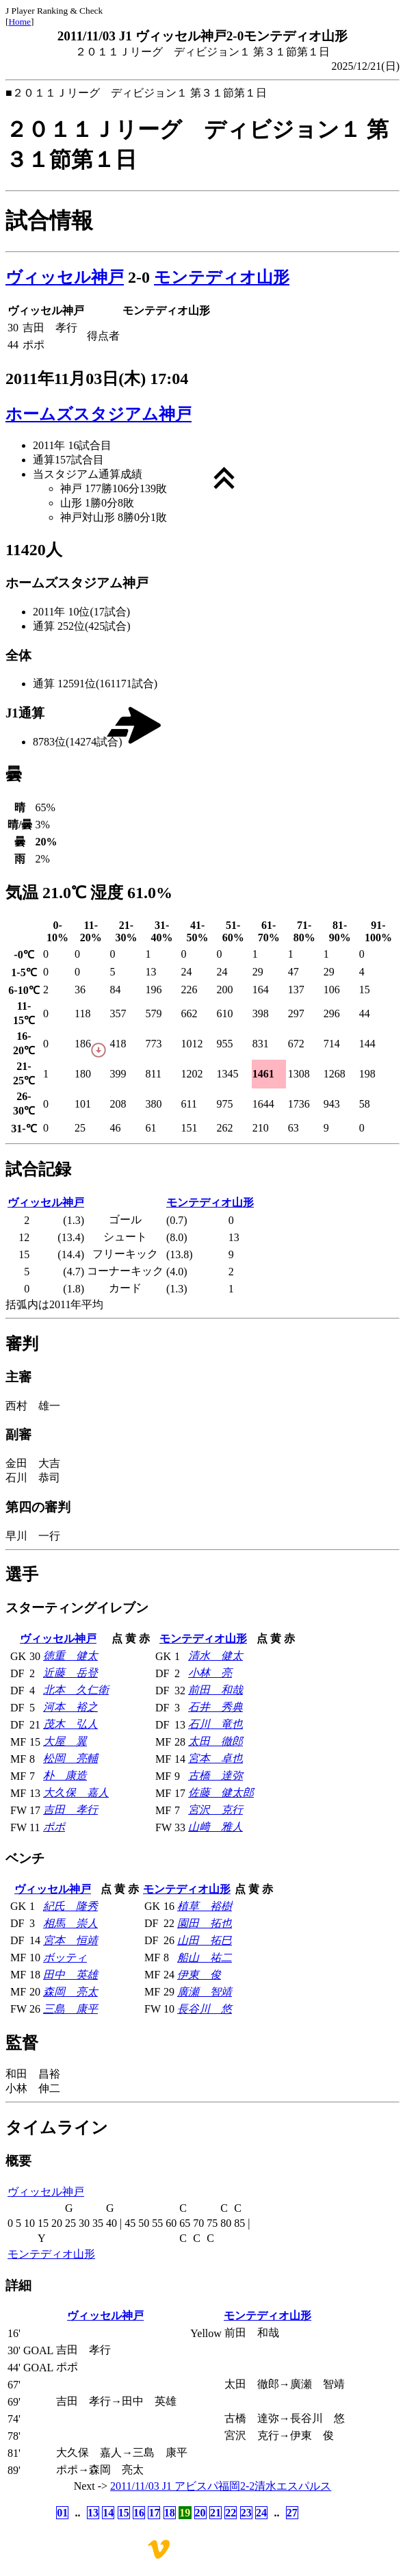 This screenshot has width=405, height=2576. I want to click on download a file or content, so click(99, 1050).